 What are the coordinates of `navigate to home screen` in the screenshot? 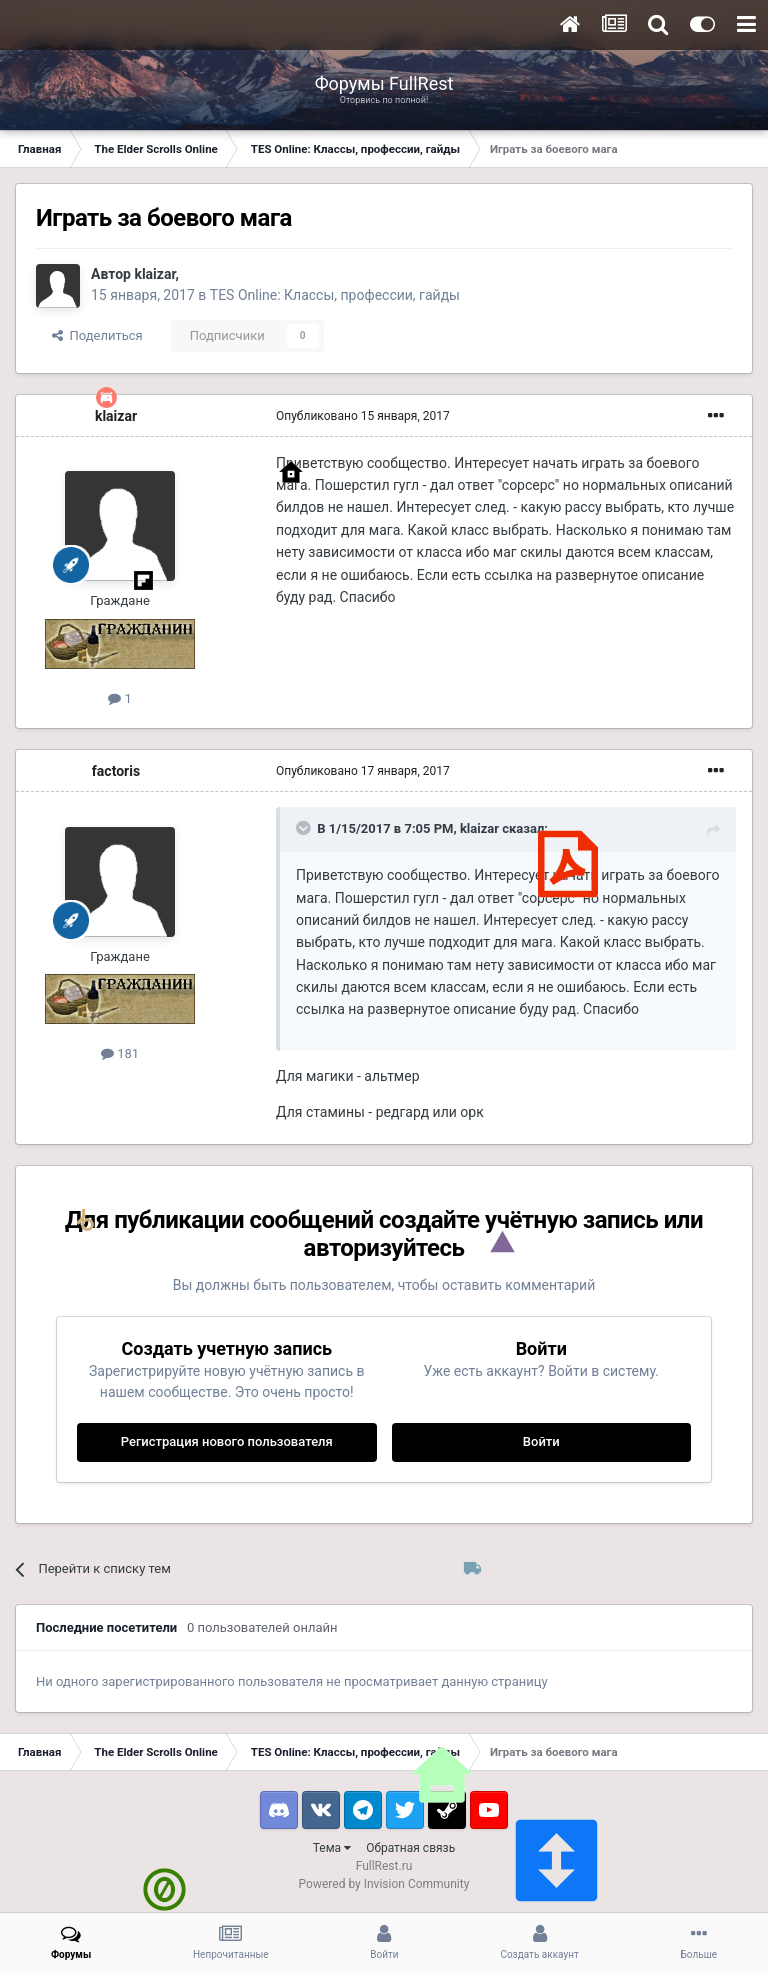 It's located at (291, 473).